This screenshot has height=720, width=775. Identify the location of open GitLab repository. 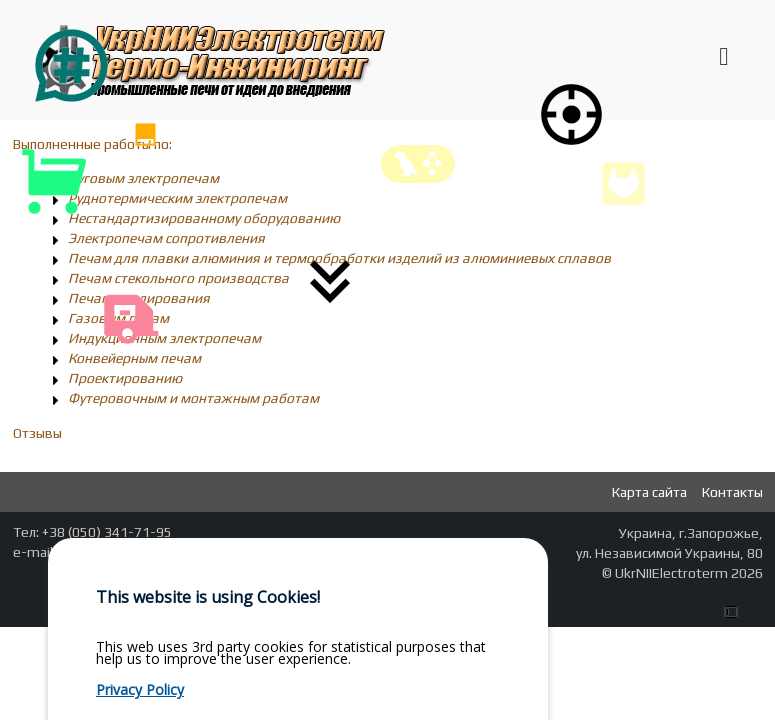
(623, 183).